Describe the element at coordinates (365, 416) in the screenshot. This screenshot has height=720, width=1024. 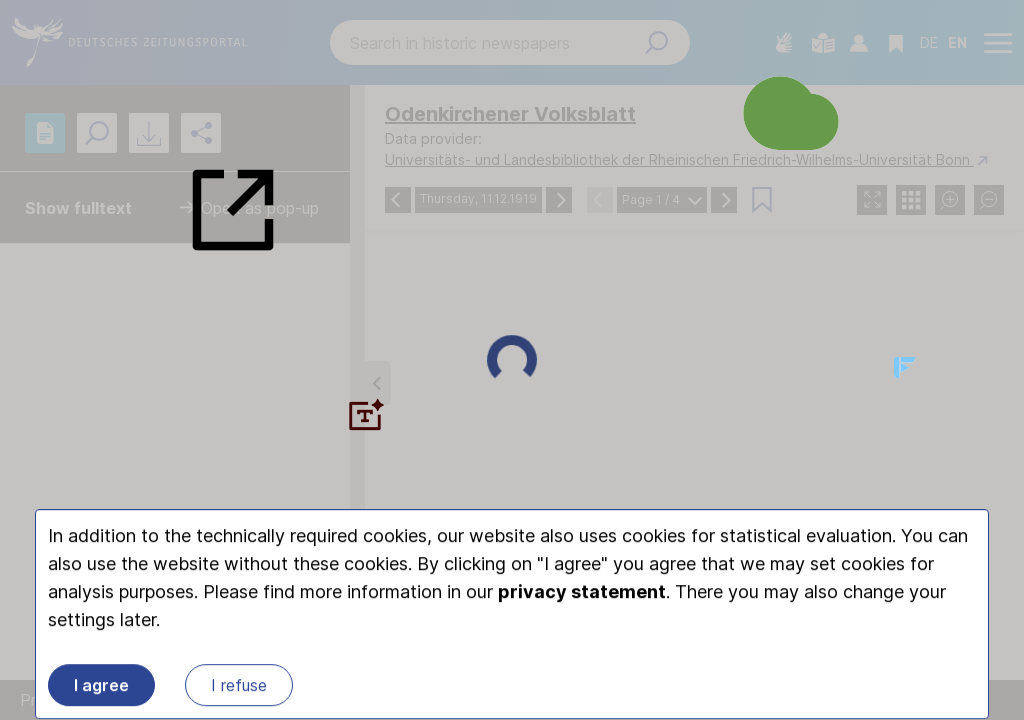
I see `generate text using AI` at that location.